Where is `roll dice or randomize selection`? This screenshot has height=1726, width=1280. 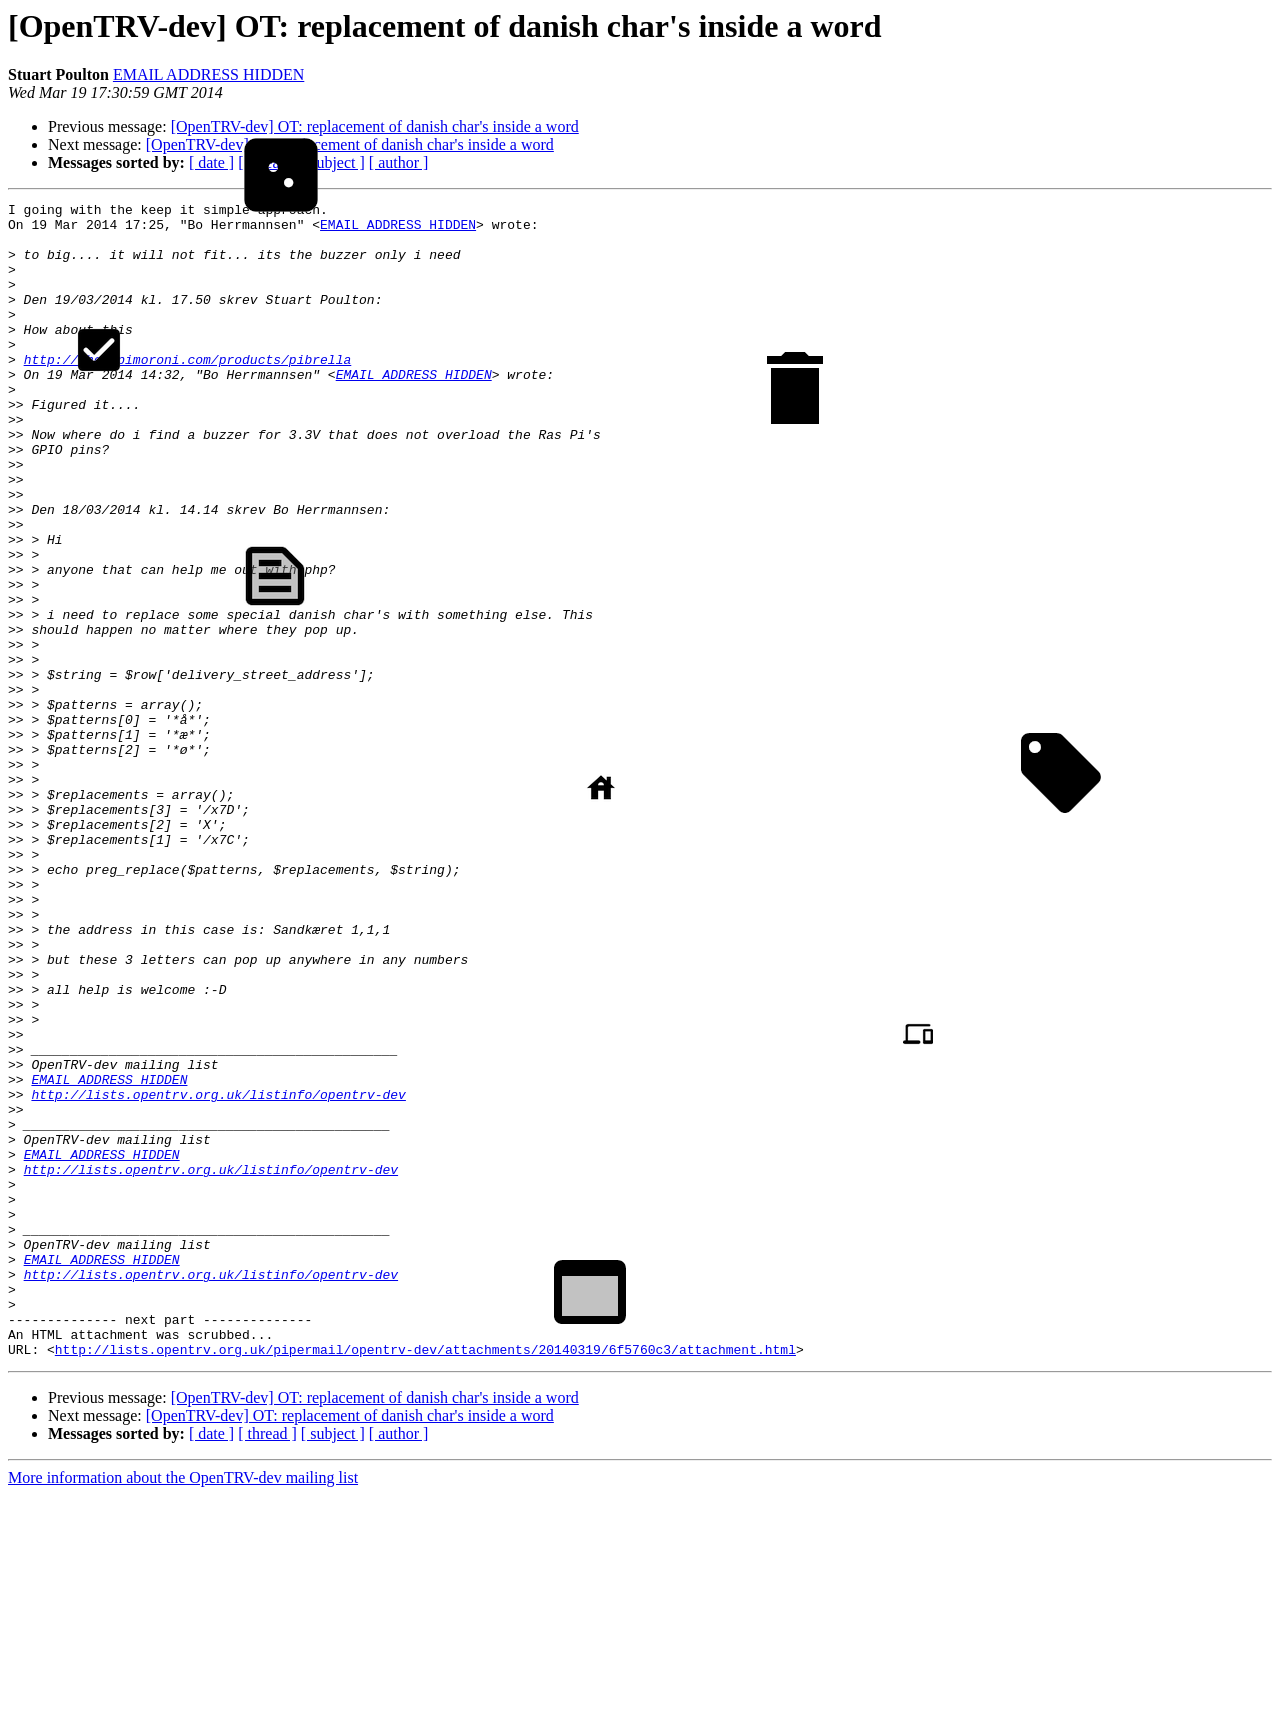
roll dice or randomize selection is located at coordinates (281, 175).